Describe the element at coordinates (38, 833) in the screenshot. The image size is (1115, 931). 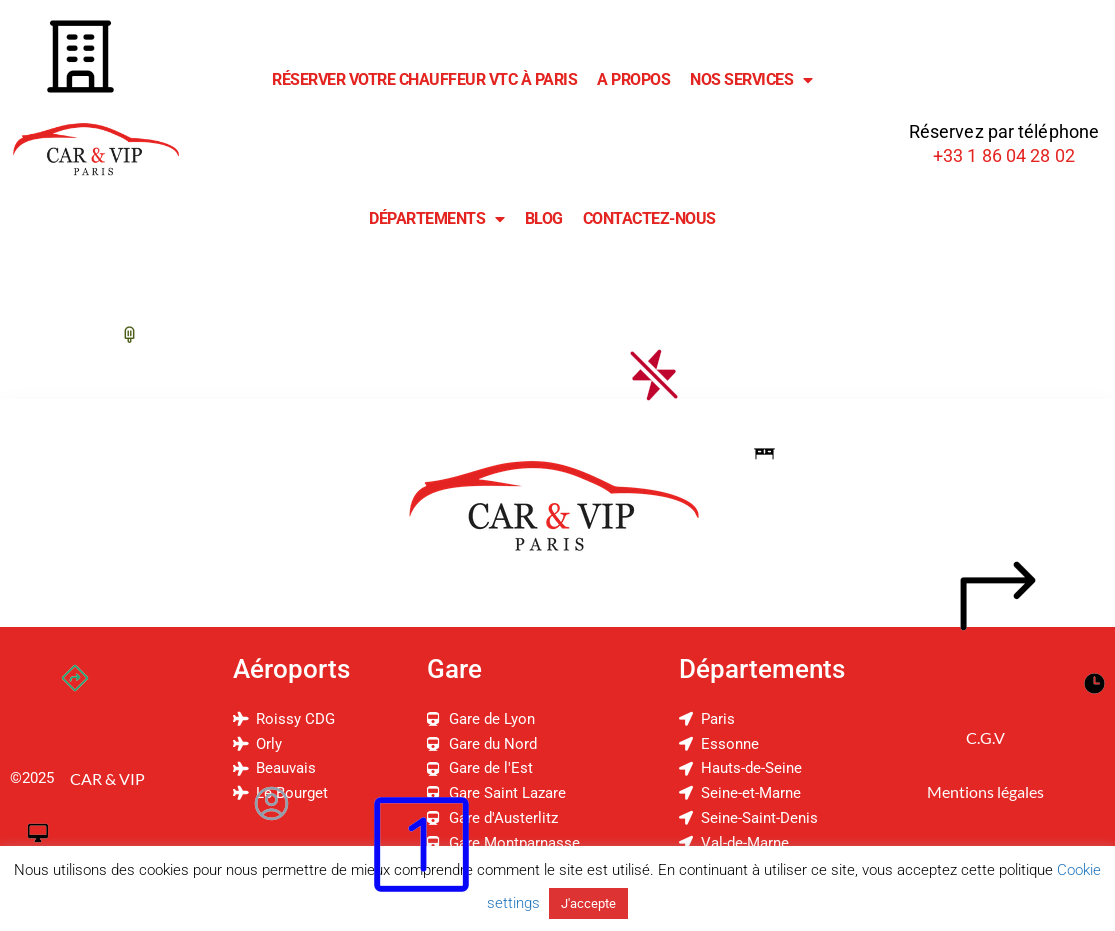
I see `switch to desktop view` at that location.